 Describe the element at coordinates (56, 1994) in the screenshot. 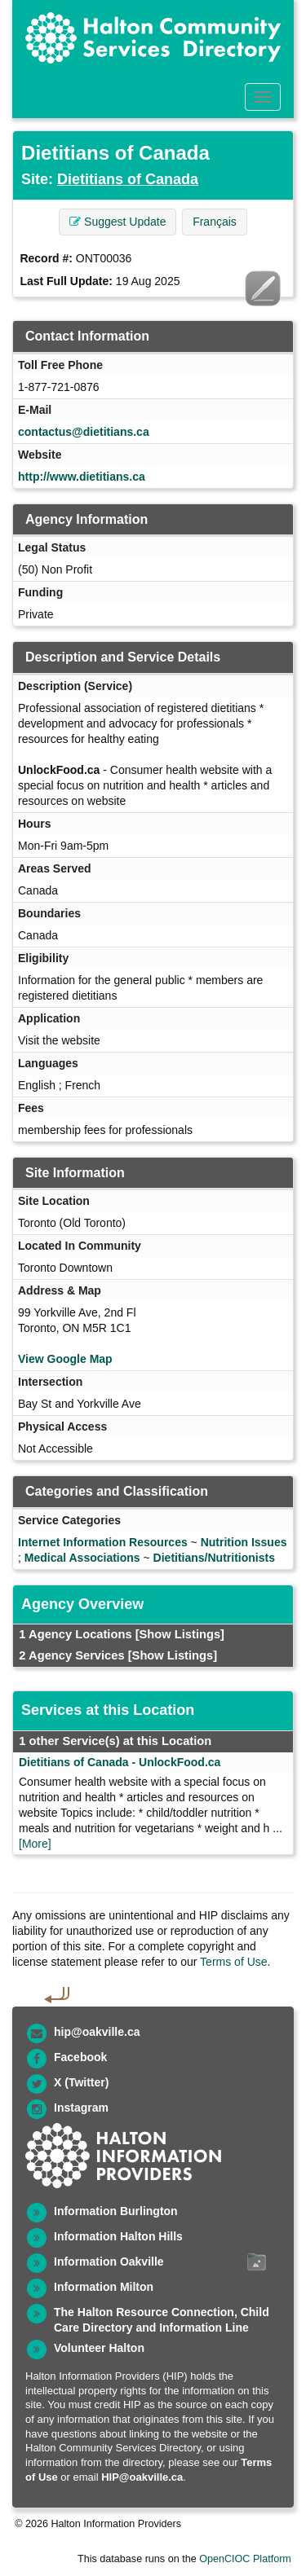

I see `reply to all recipients of an email` at that location.